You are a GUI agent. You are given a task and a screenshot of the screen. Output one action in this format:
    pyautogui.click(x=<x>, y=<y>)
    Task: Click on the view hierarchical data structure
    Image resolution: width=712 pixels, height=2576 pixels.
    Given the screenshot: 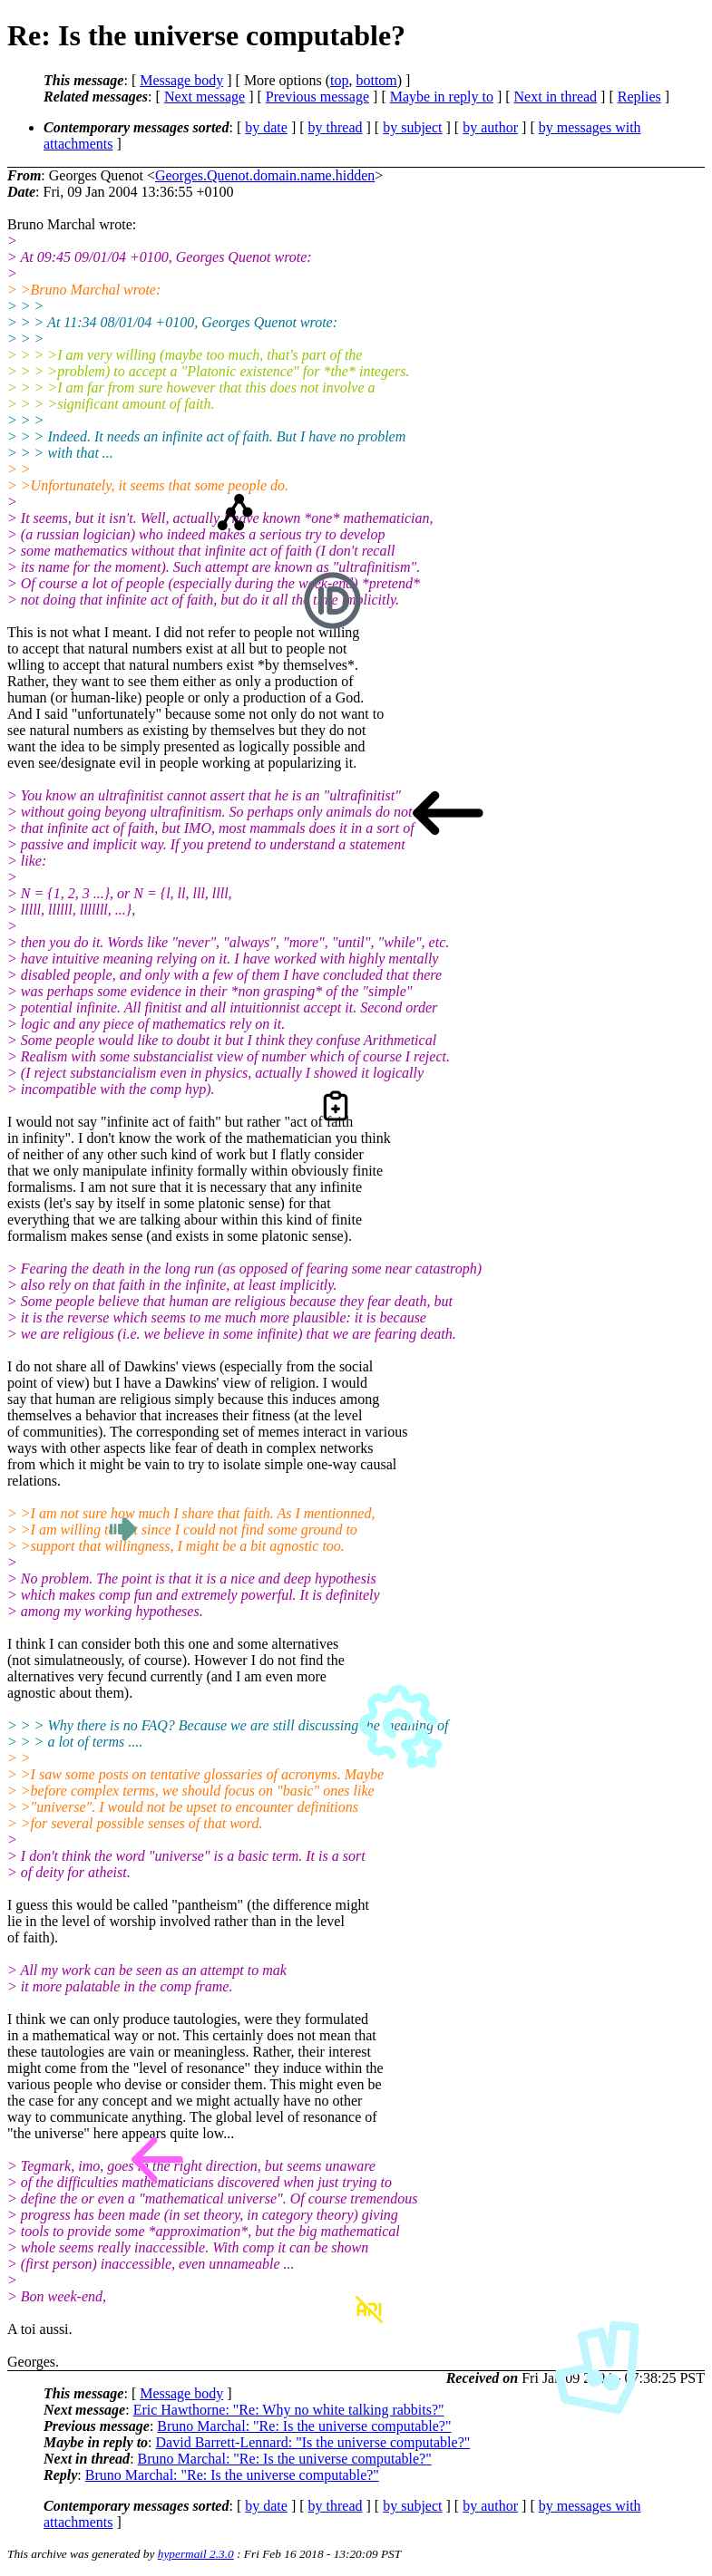 What is the action you would take?
    pyautogui.click(x=236, y=512)
    